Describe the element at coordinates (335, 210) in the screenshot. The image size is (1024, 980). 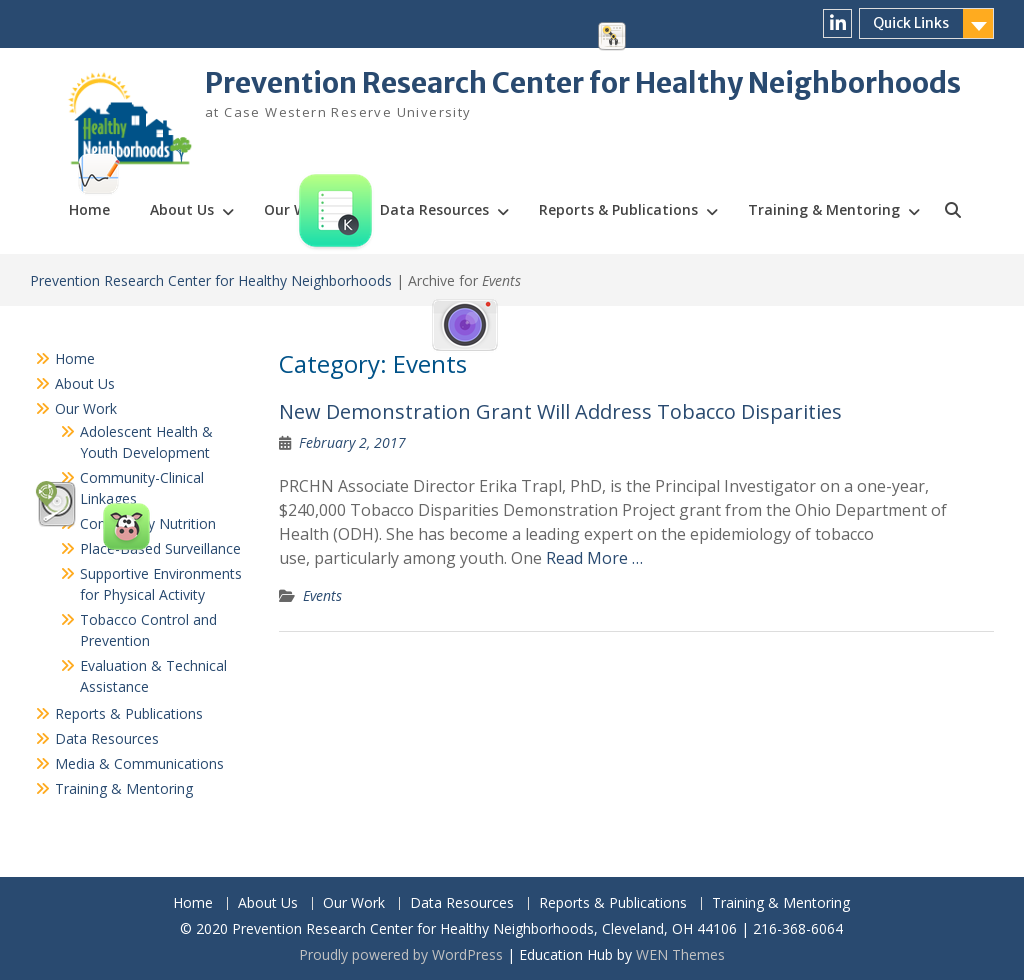
I see `view release notes and software updates` at that location.